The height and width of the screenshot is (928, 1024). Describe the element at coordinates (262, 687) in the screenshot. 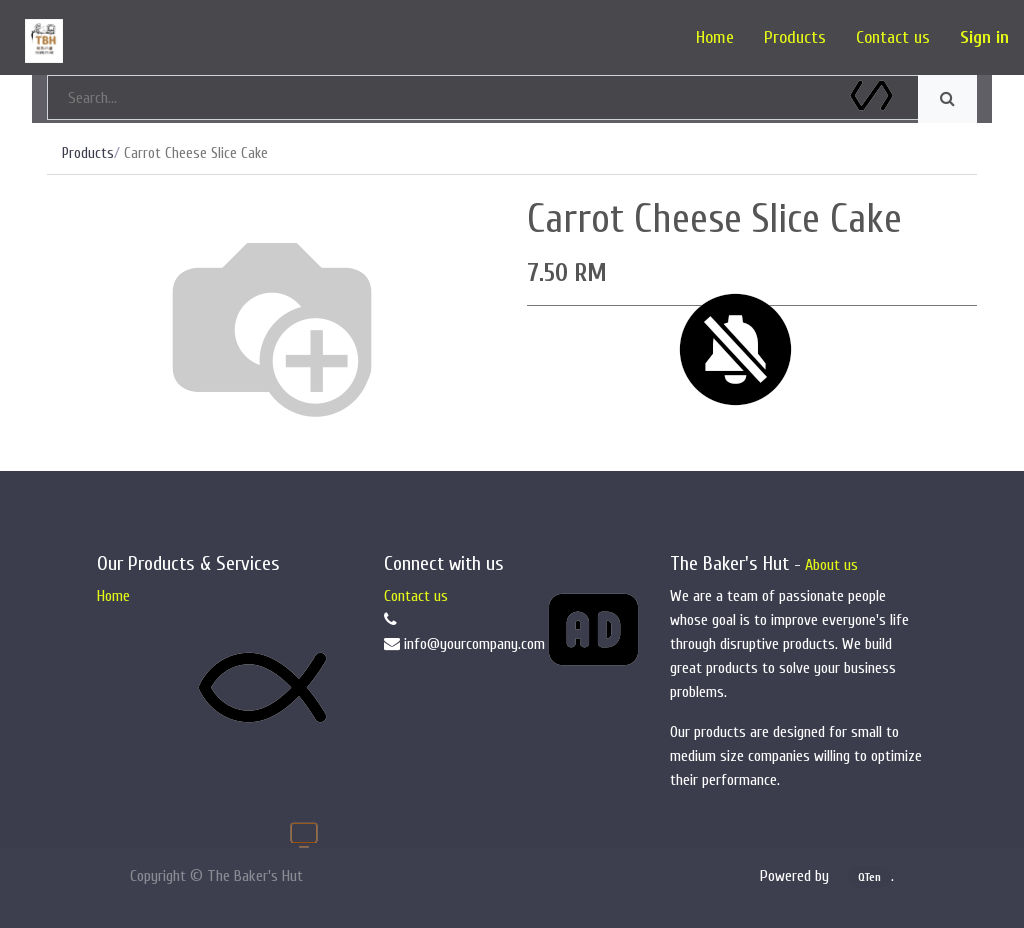

I see `indicates christian or faith-based content` at that location.